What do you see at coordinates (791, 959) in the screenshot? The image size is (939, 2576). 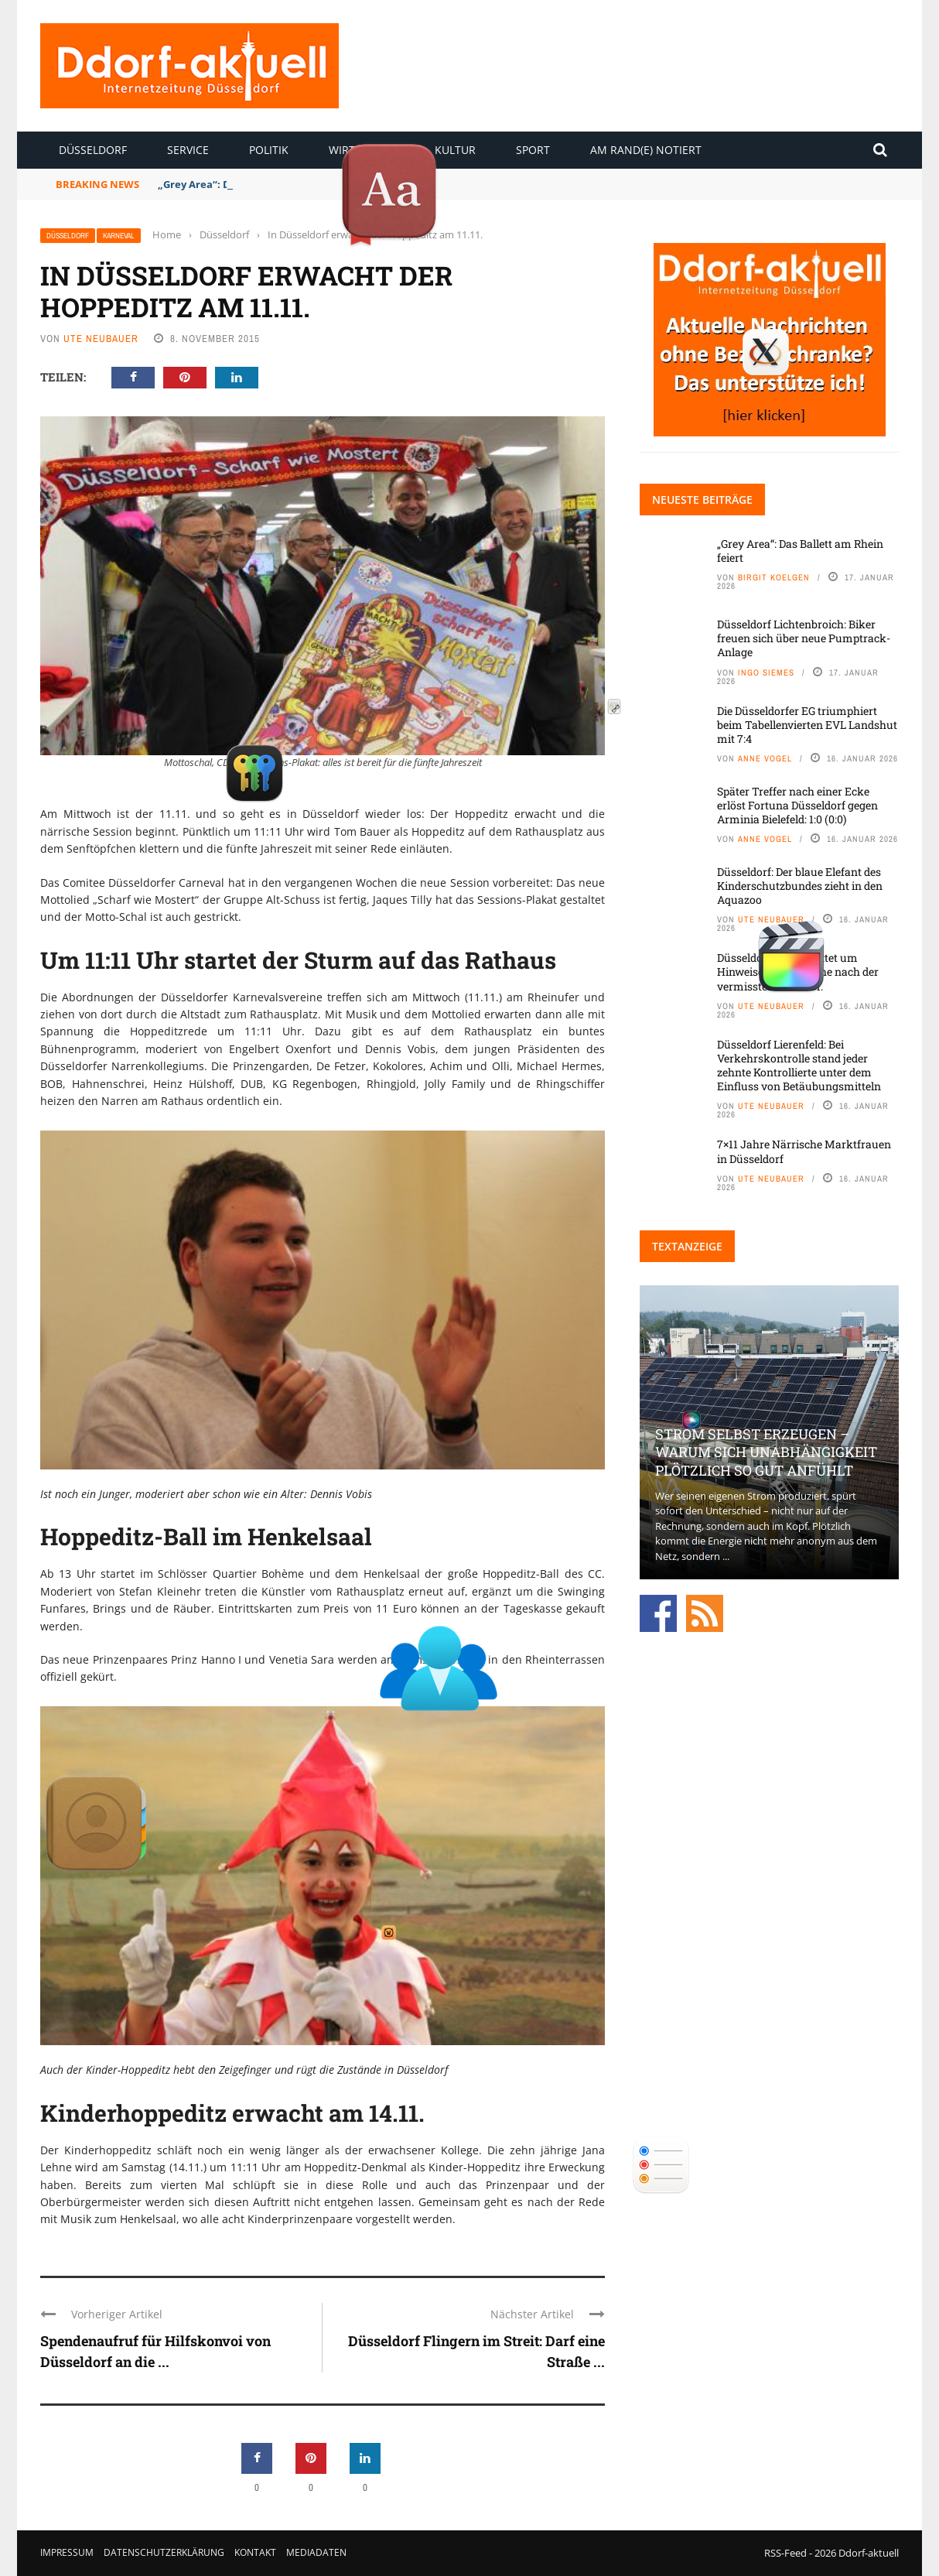 I see `open Final Cut Pro video editing application` at bounding box center [791, 959].